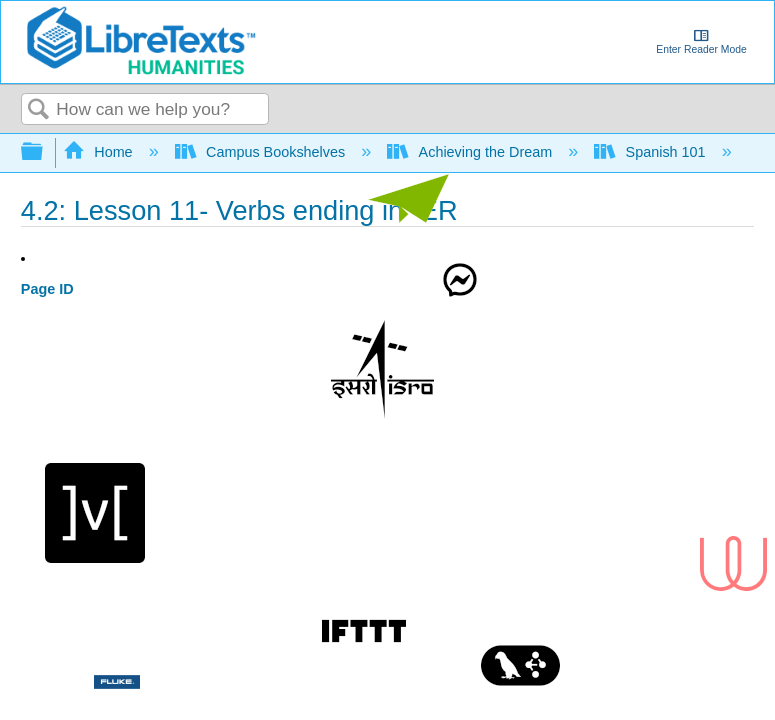 This screenshot has width=775, height=720. I want to click on LangGraph platform or integration, so click(520, 665).